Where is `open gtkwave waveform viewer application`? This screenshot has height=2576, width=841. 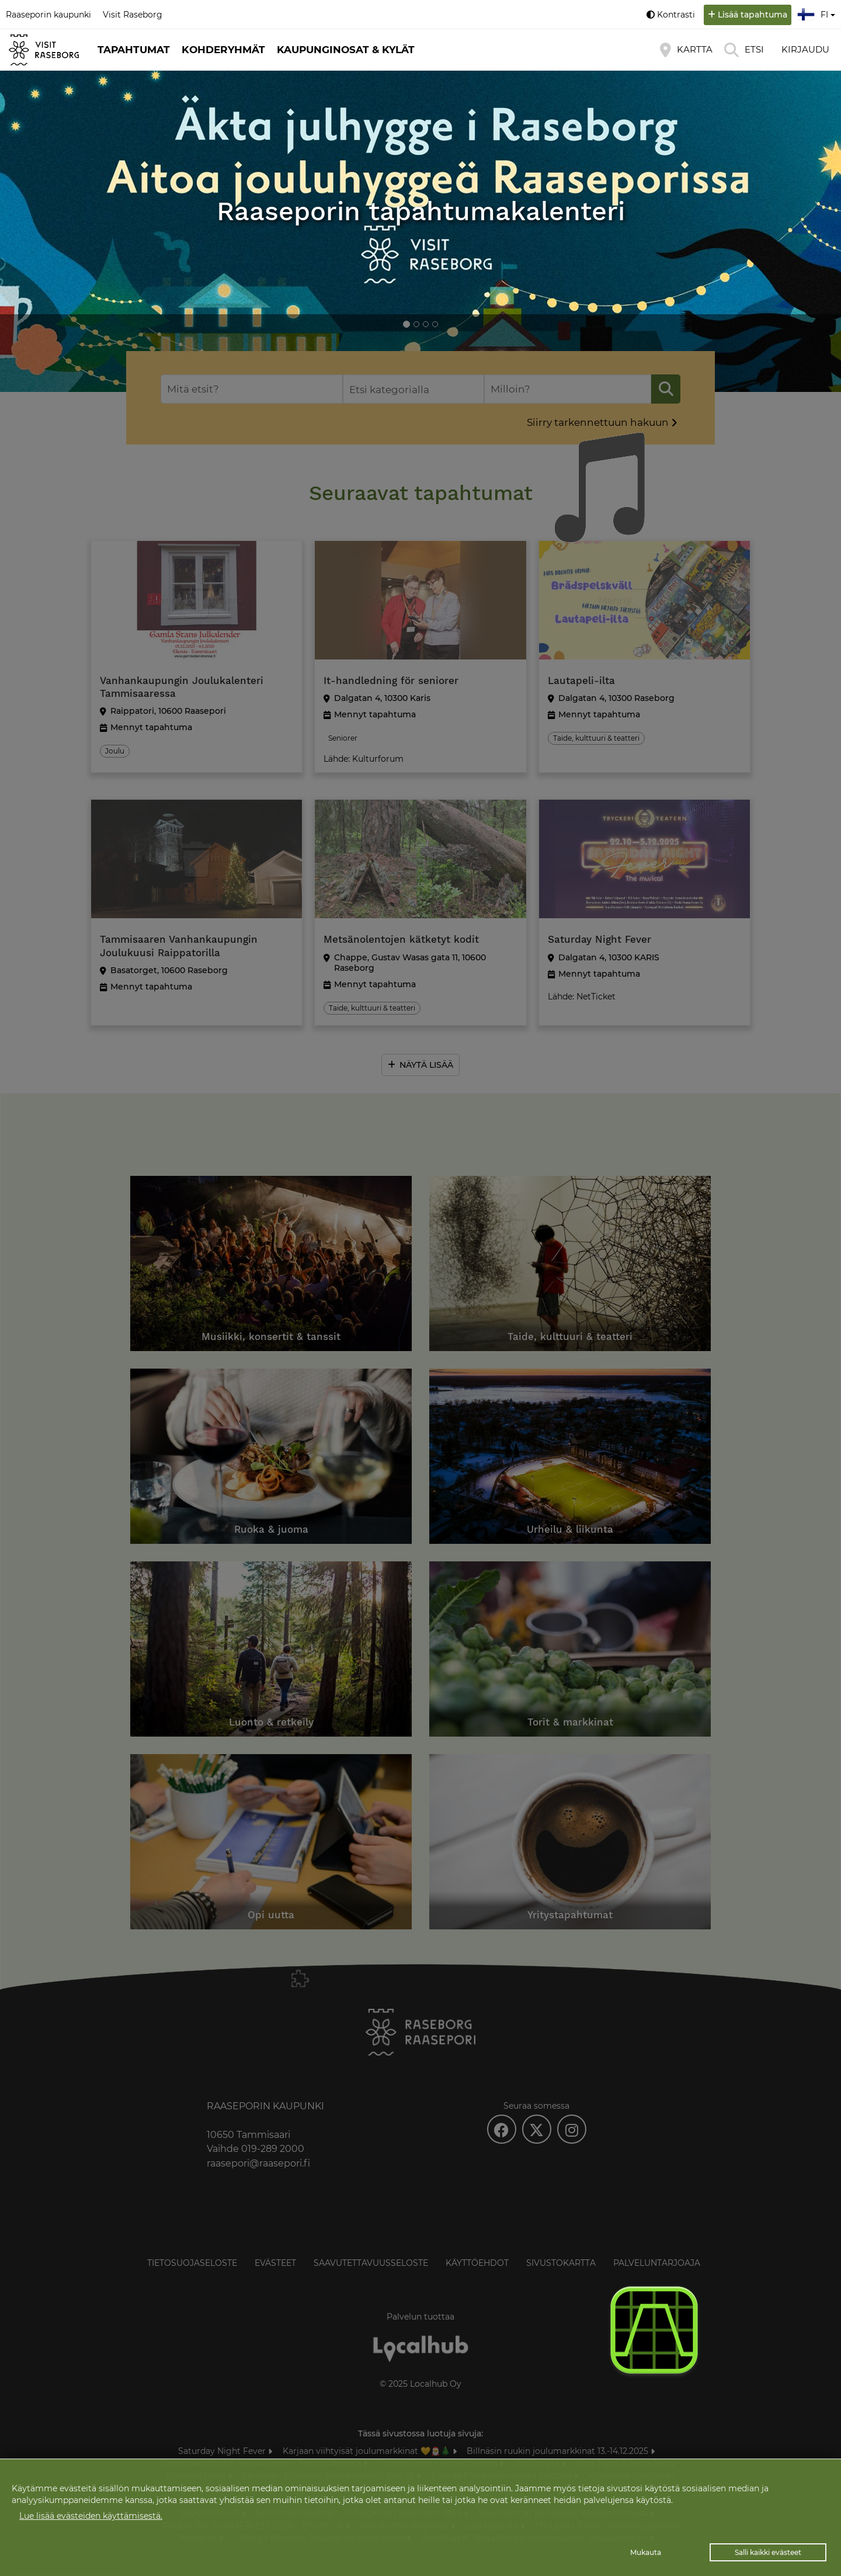 open gtkwave waveform viewer application is located at coordinates (654, 2330).